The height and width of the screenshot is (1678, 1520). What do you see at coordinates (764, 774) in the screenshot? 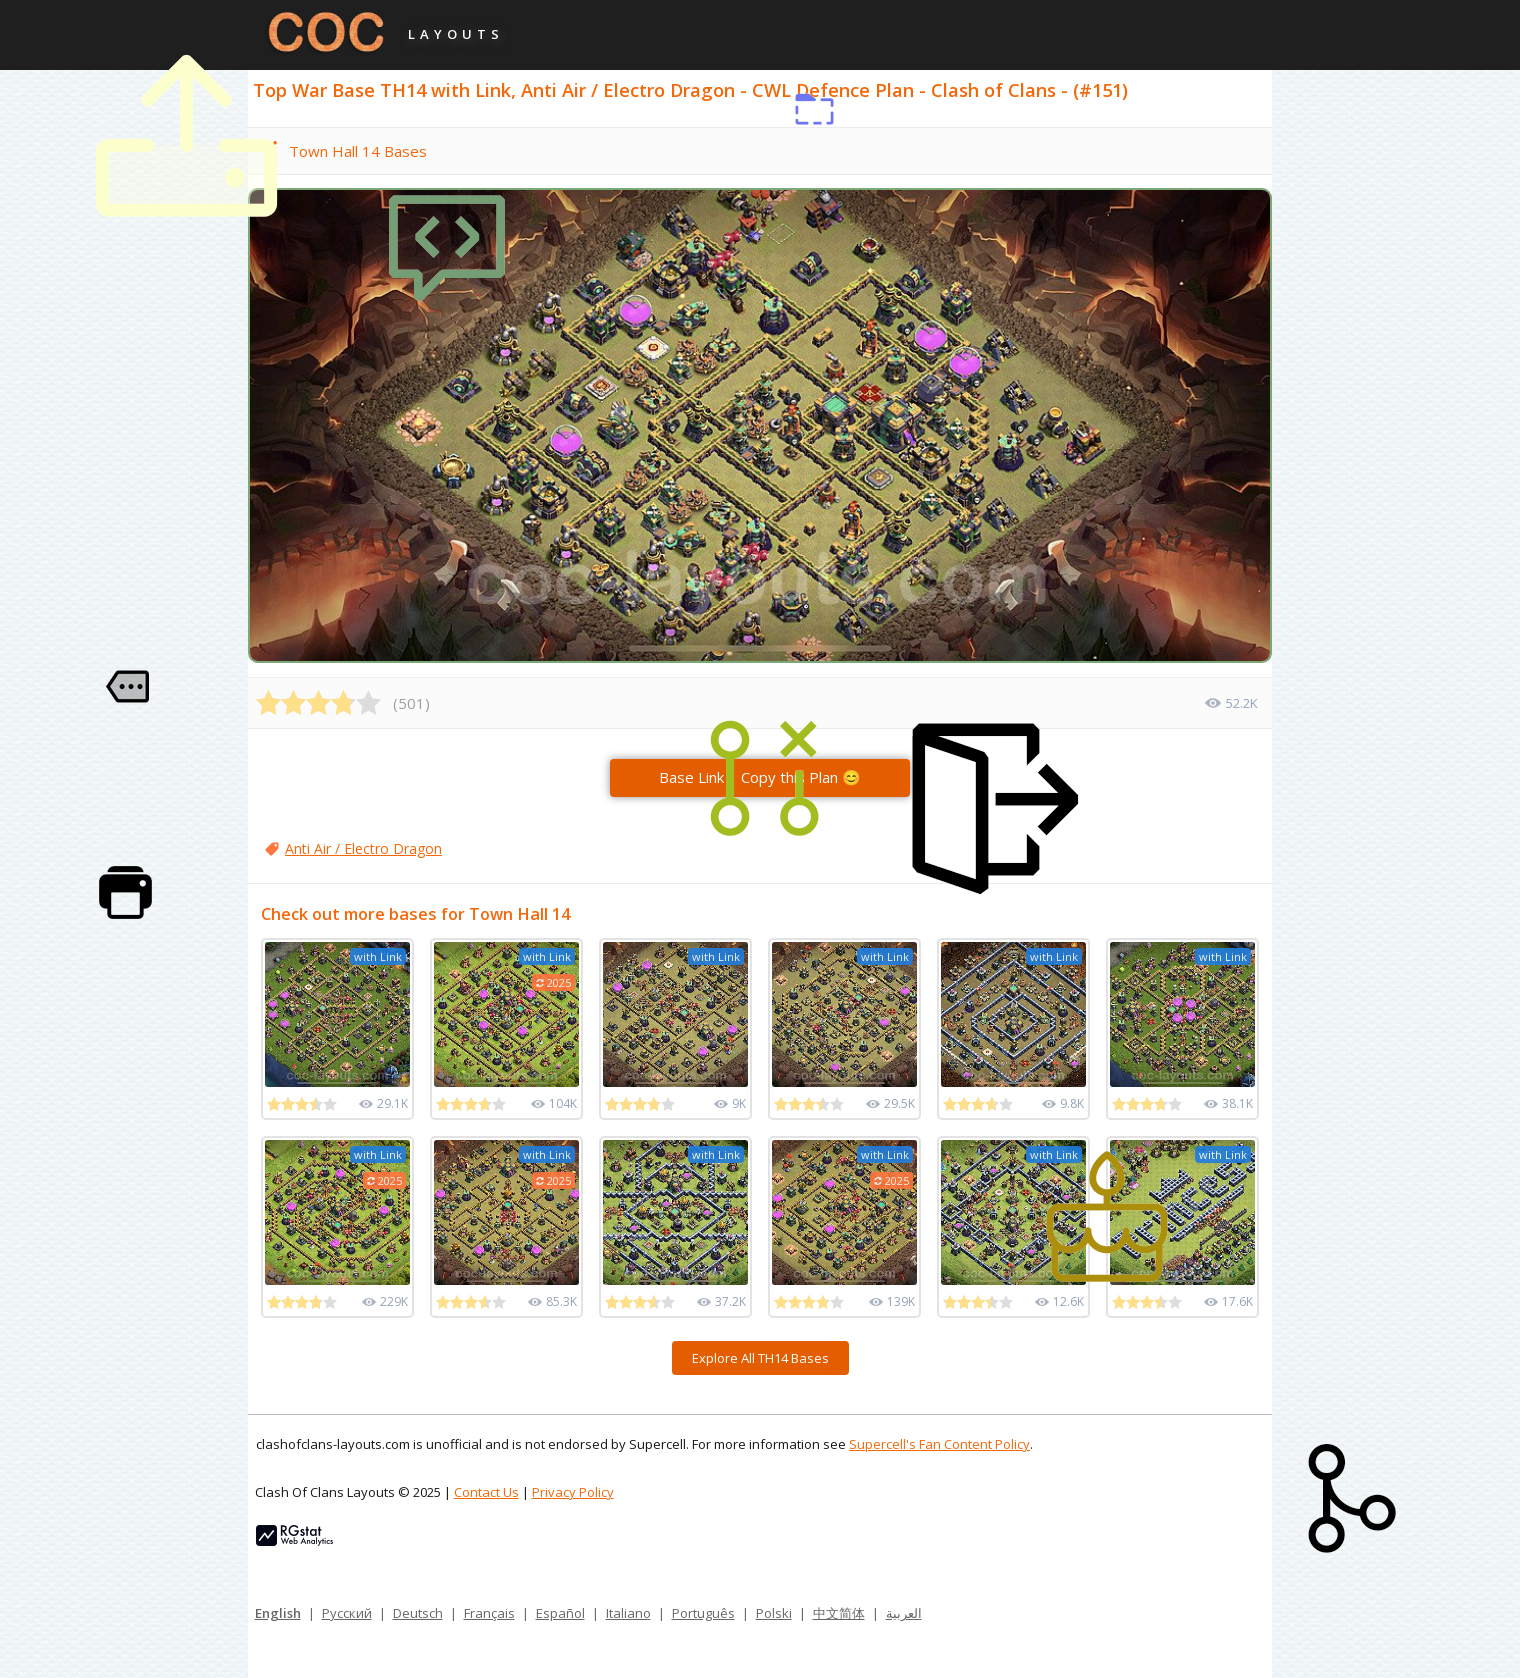
I see `indicates a closed or rejected pull request` at bounding box center [764, 774].